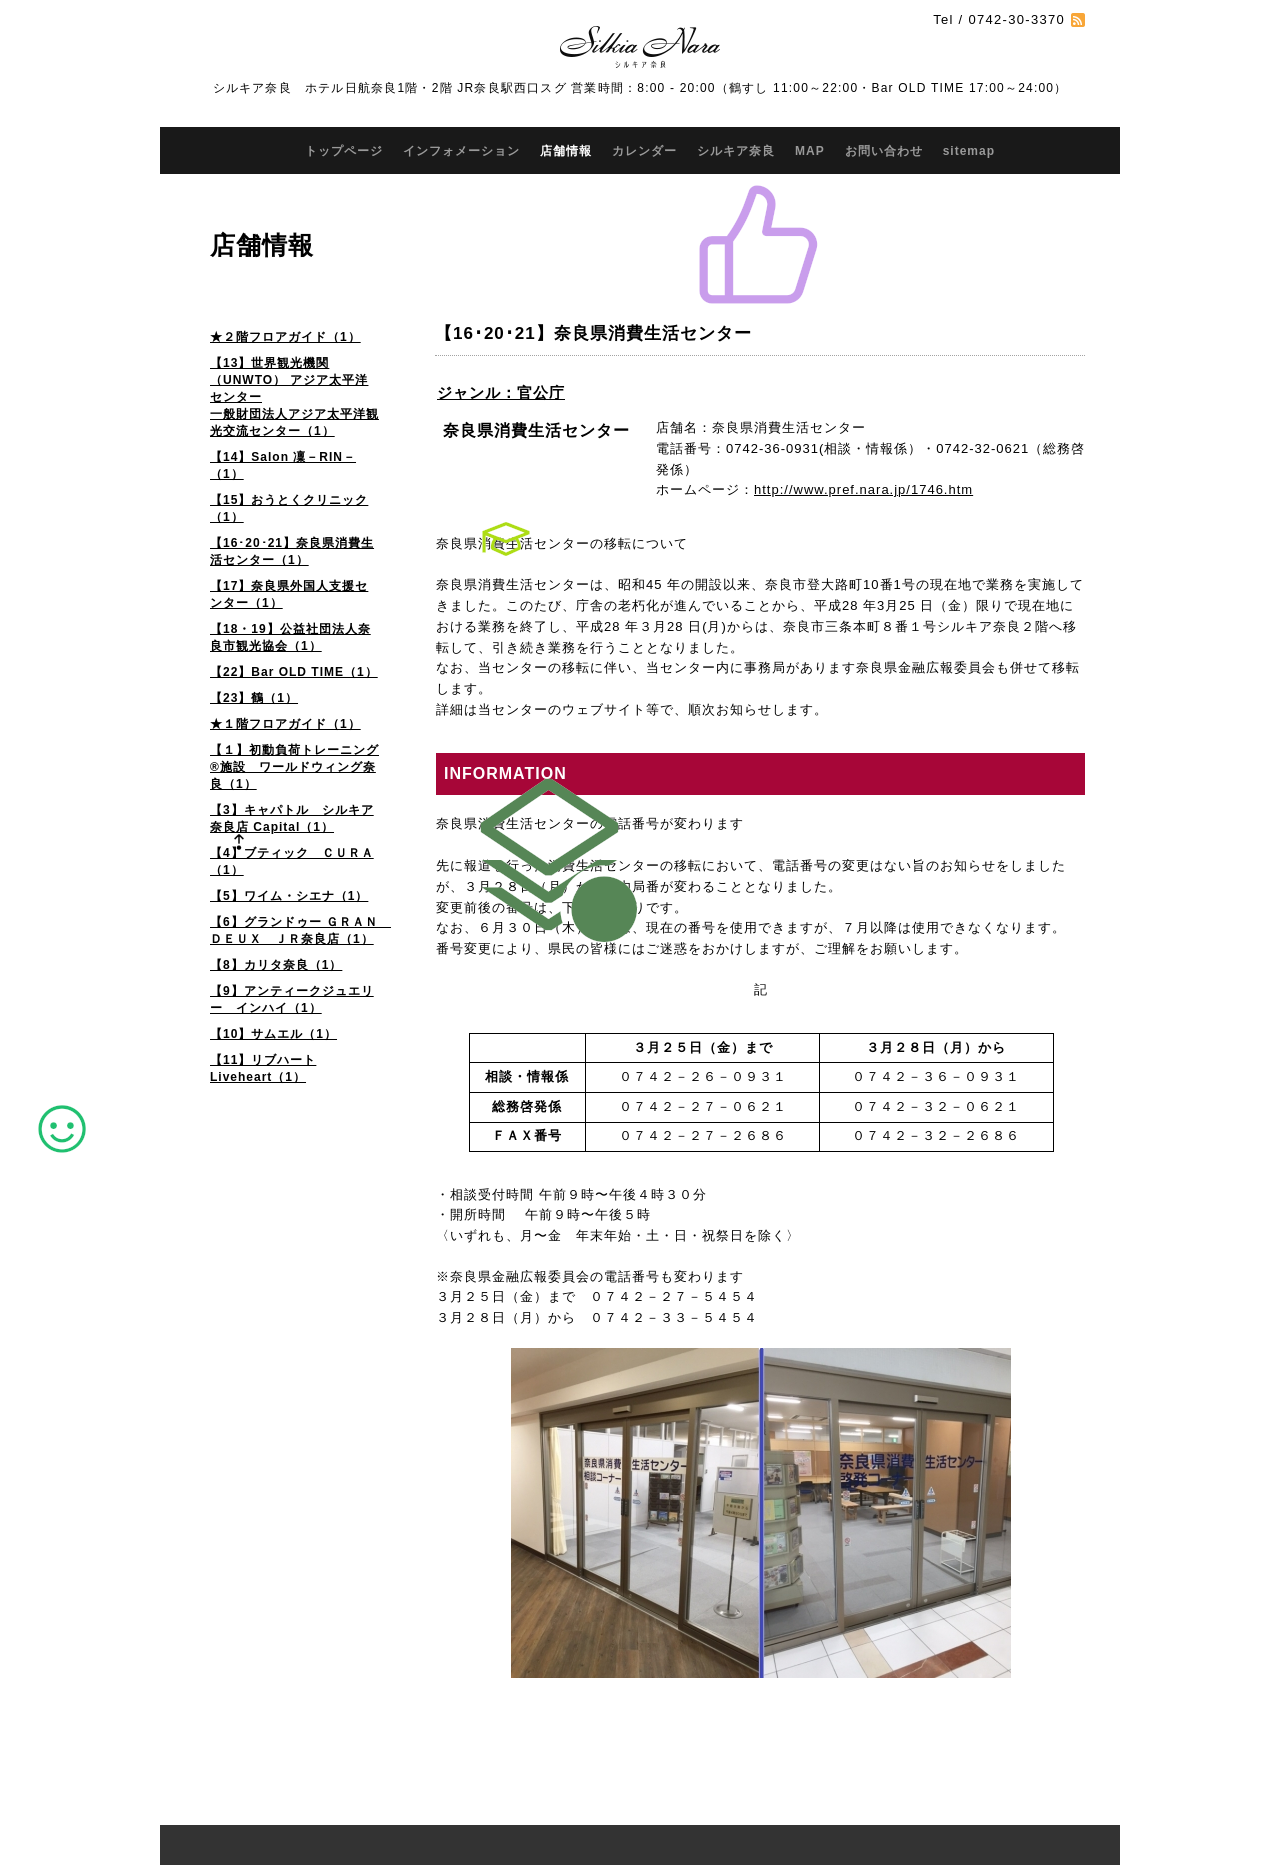 Image resolution: width=1280 pixels, height=1866 pixels. What do you see at coordinates (239, 842) in the screenshot?
I see `step out of the current function during debugging` at bounding box center [239, 842].